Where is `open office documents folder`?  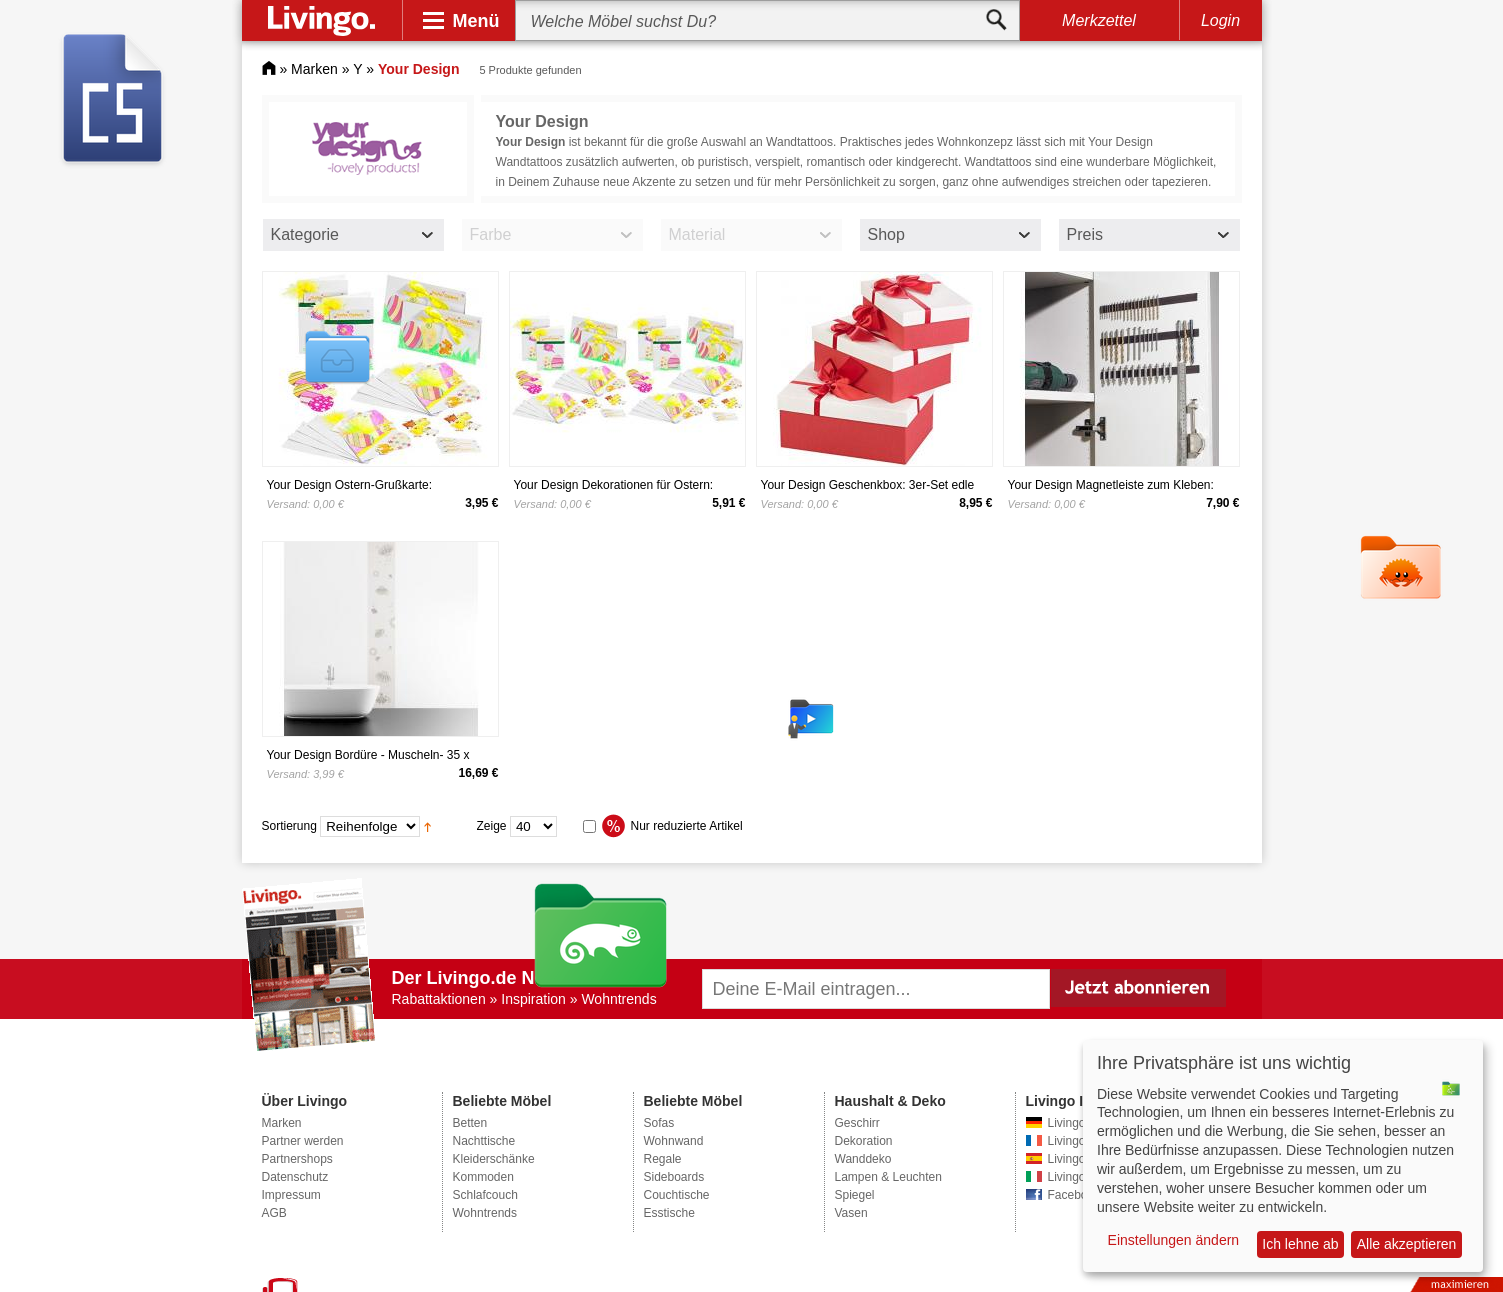
open office documents folder is located at coordinates (337, 356).